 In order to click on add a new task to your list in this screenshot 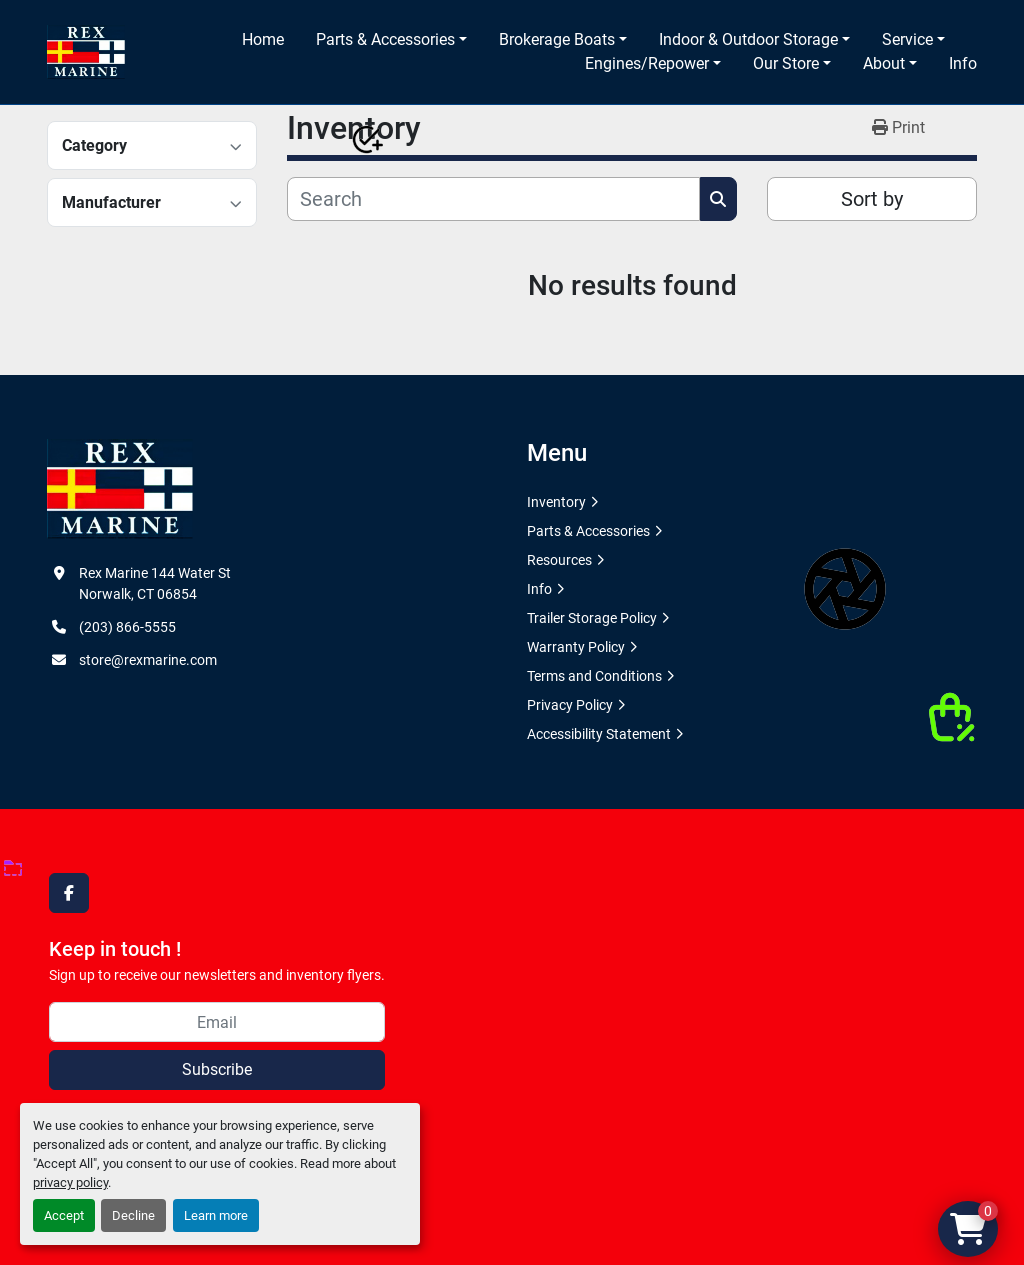, I will do `click(366, 139)`.